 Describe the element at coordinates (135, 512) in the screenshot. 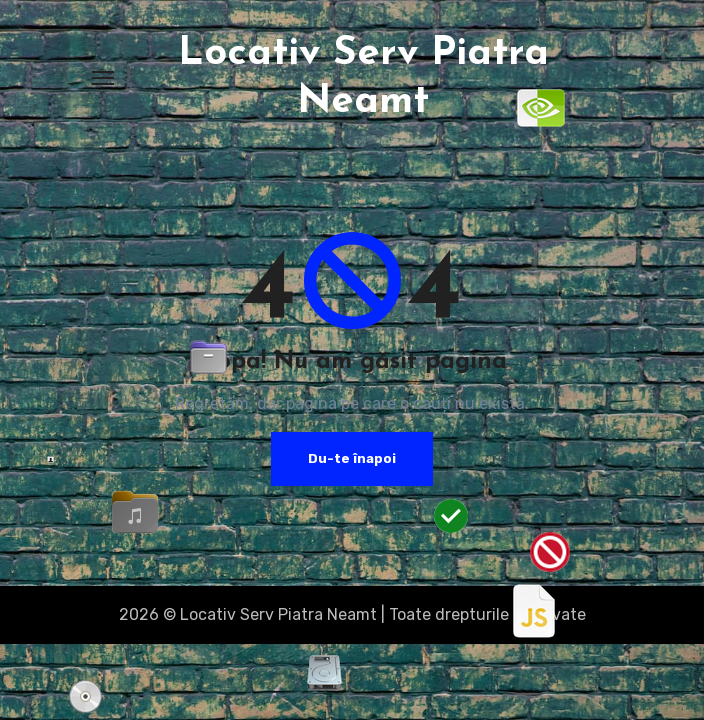

I see `open your music folder` at that location.